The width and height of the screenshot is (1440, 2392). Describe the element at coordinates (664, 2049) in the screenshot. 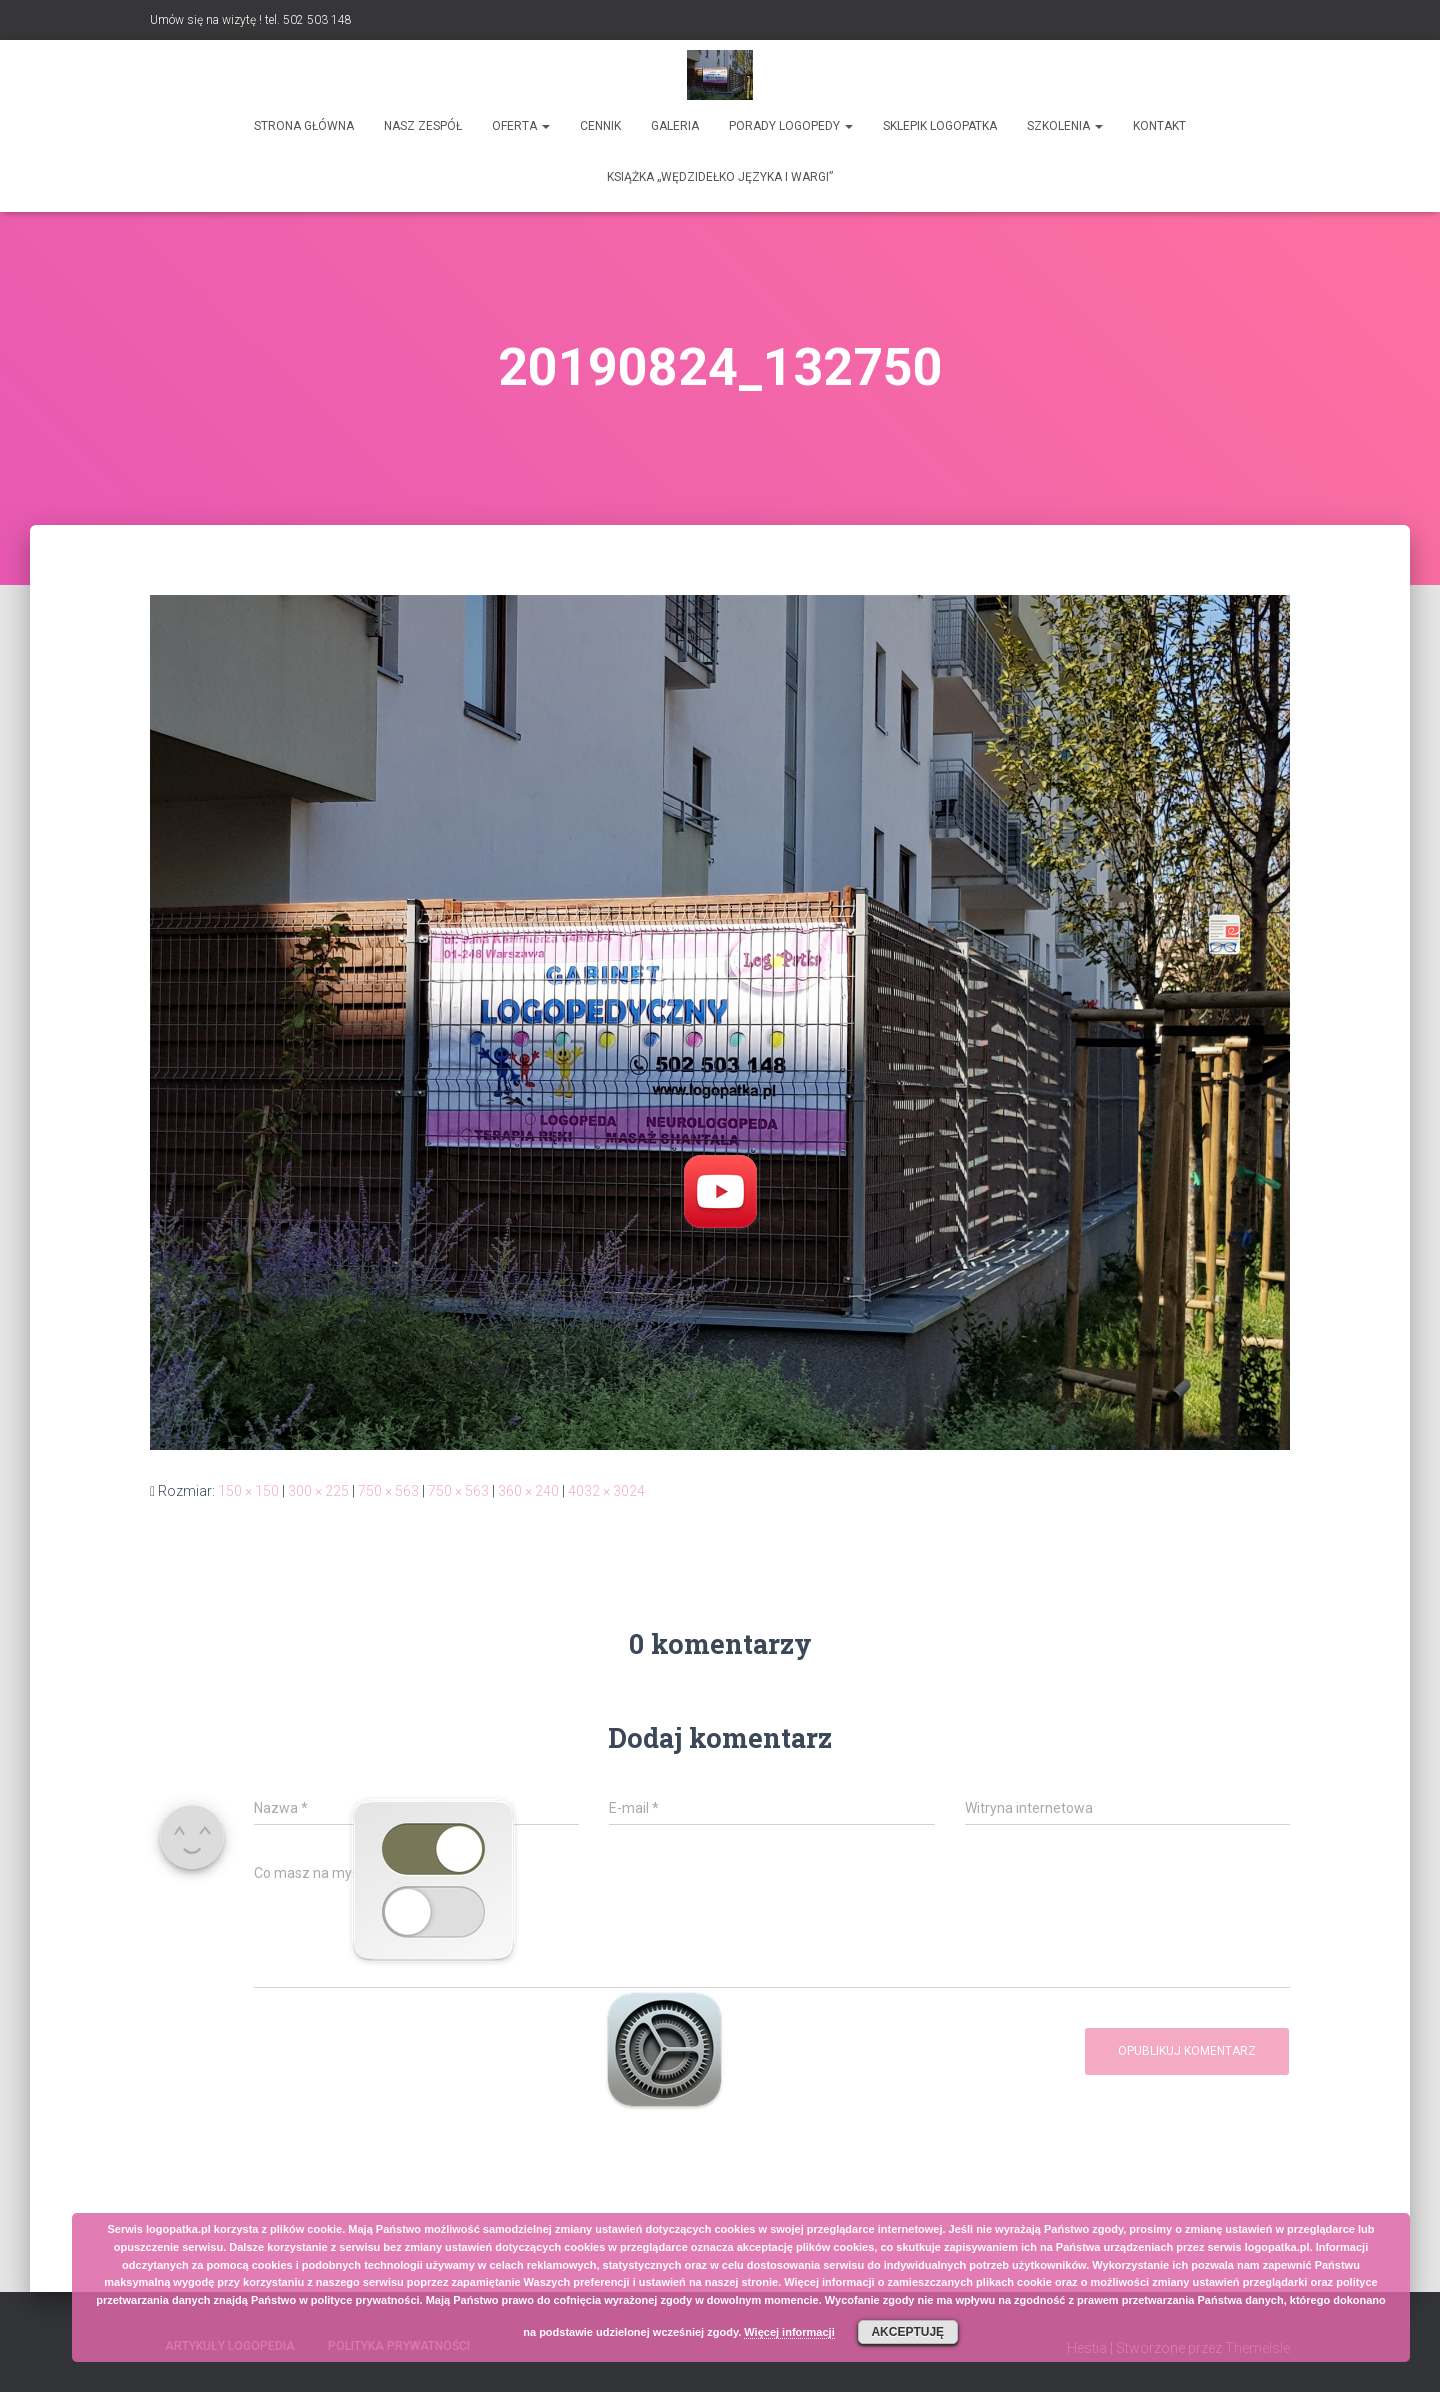

I see `open system settings` at that location.